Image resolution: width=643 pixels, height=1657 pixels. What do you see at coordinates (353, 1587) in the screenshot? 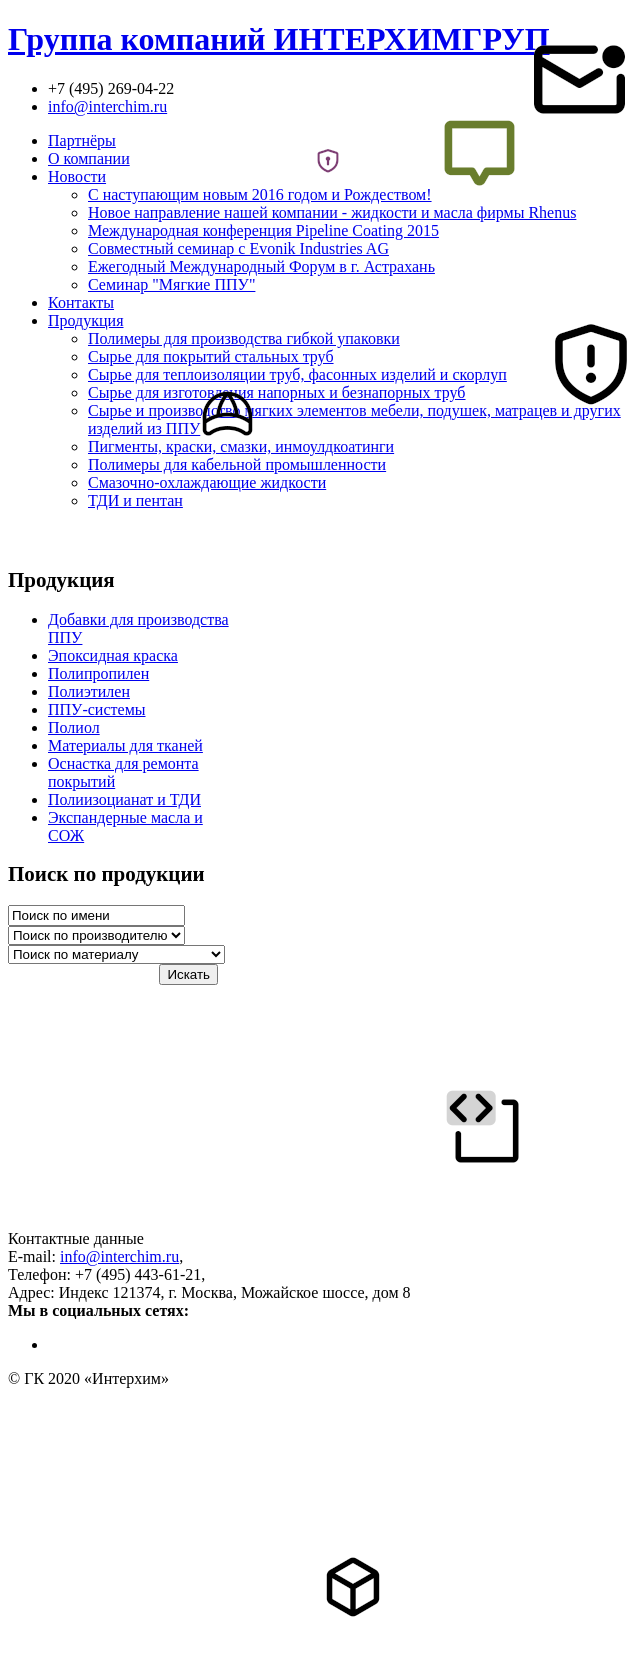
I see `view package or dependency details` at bounding box center [353, 1587].